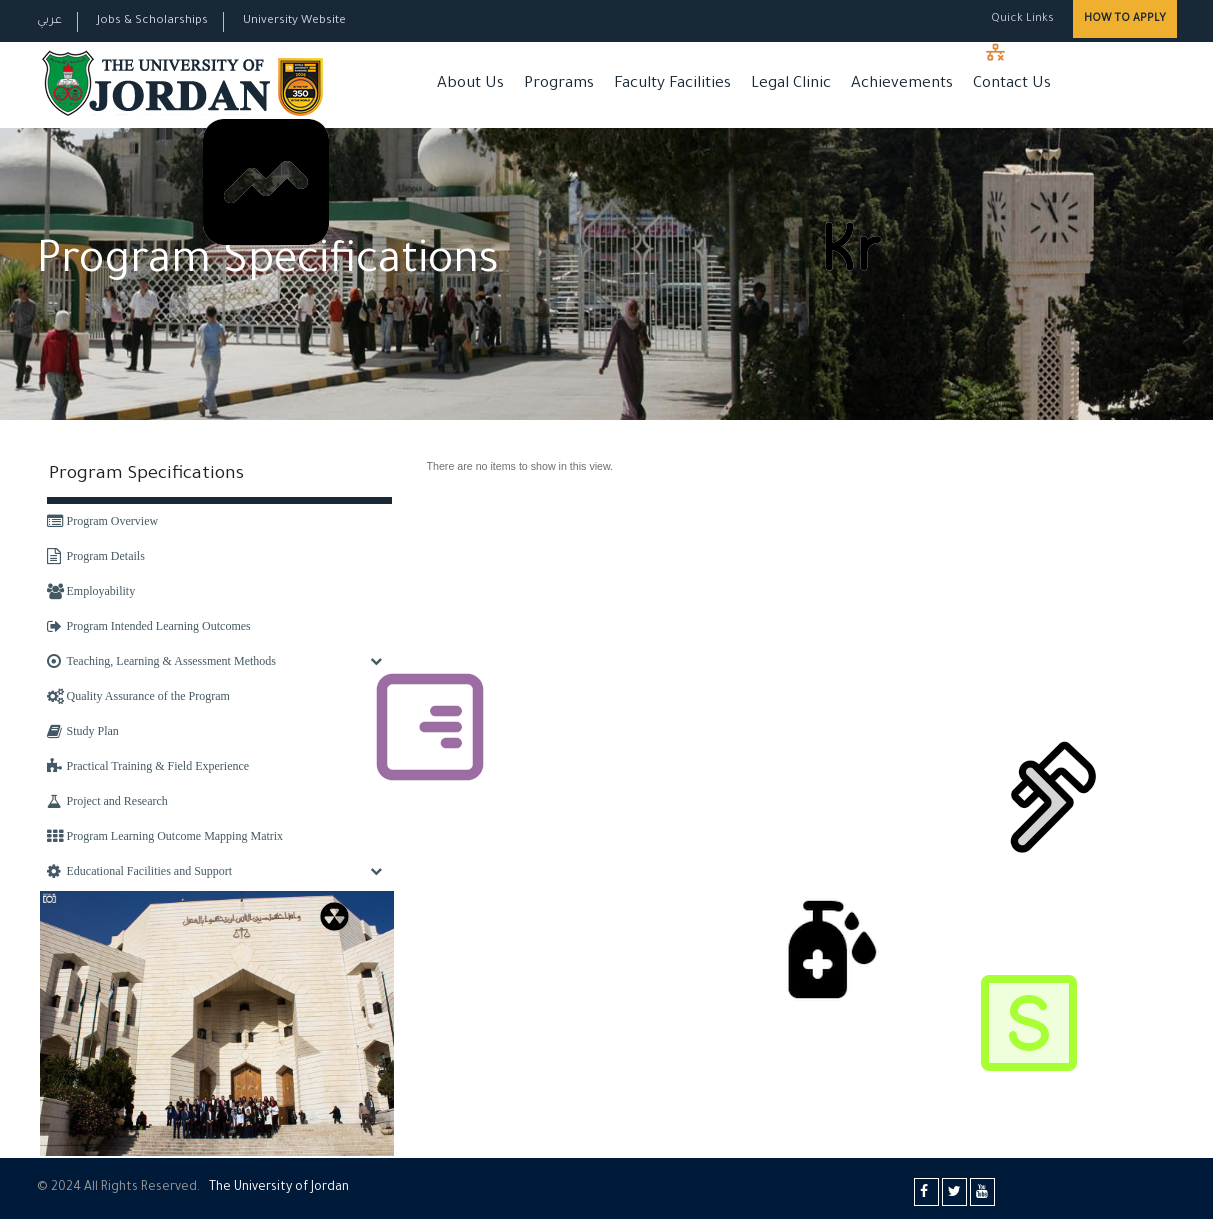 This screenshot has height=1219, width=1213. I want to click on view analytics or statistics, so click(266, 182).